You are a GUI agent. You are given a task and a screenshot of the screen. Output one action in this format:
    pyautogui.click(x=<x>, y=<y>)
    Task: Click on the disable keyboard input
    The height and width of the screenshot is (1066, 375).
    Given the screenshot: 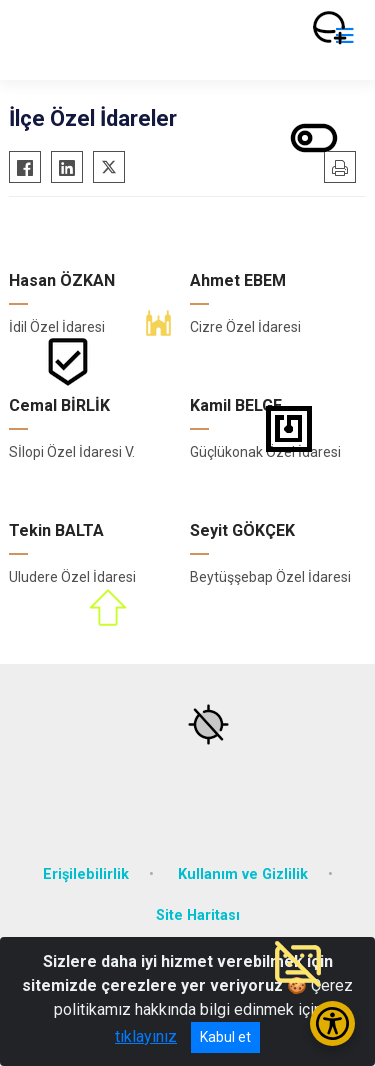 What is the action you would take?
    pyautogui.click(x=298, y=964)
    